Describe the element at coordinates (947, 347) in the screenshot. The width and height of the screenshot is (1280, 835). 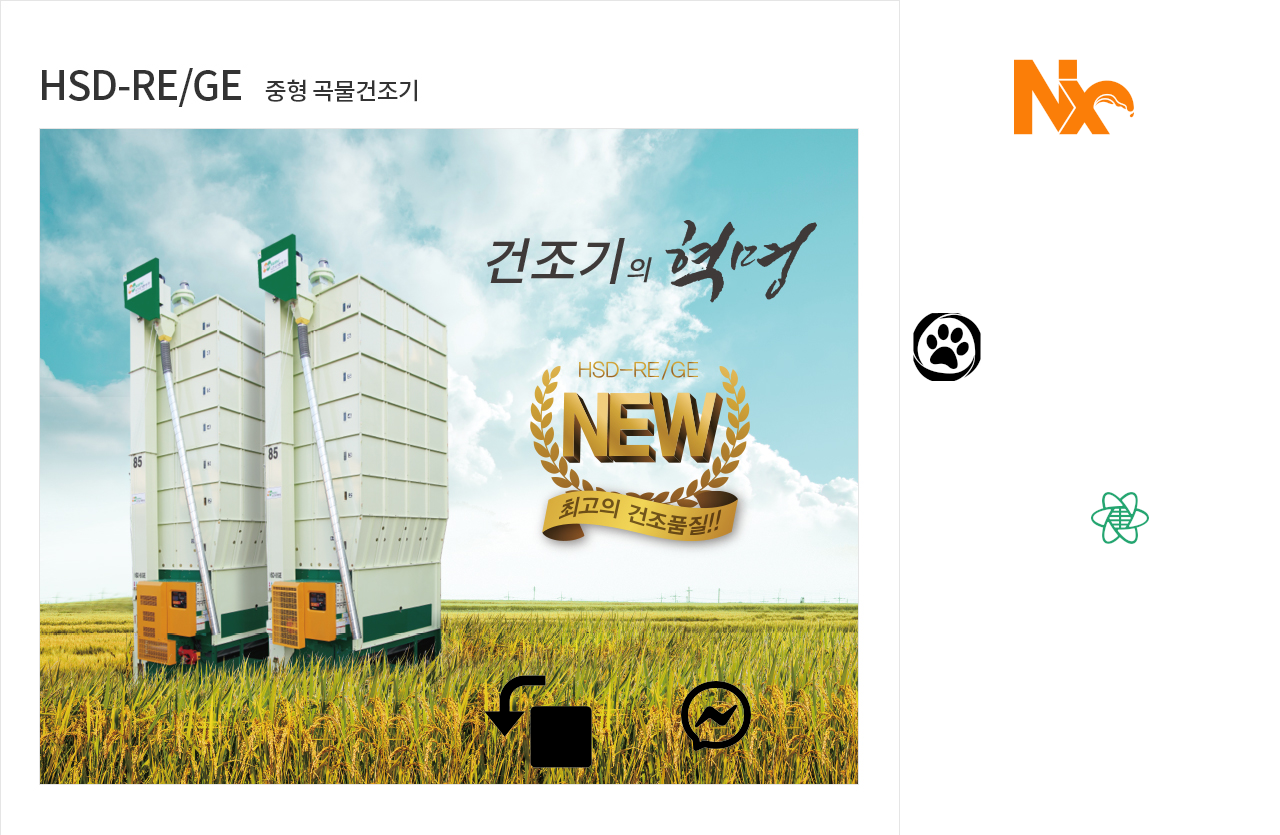
I see `visit Furry Network social platform` at that location.